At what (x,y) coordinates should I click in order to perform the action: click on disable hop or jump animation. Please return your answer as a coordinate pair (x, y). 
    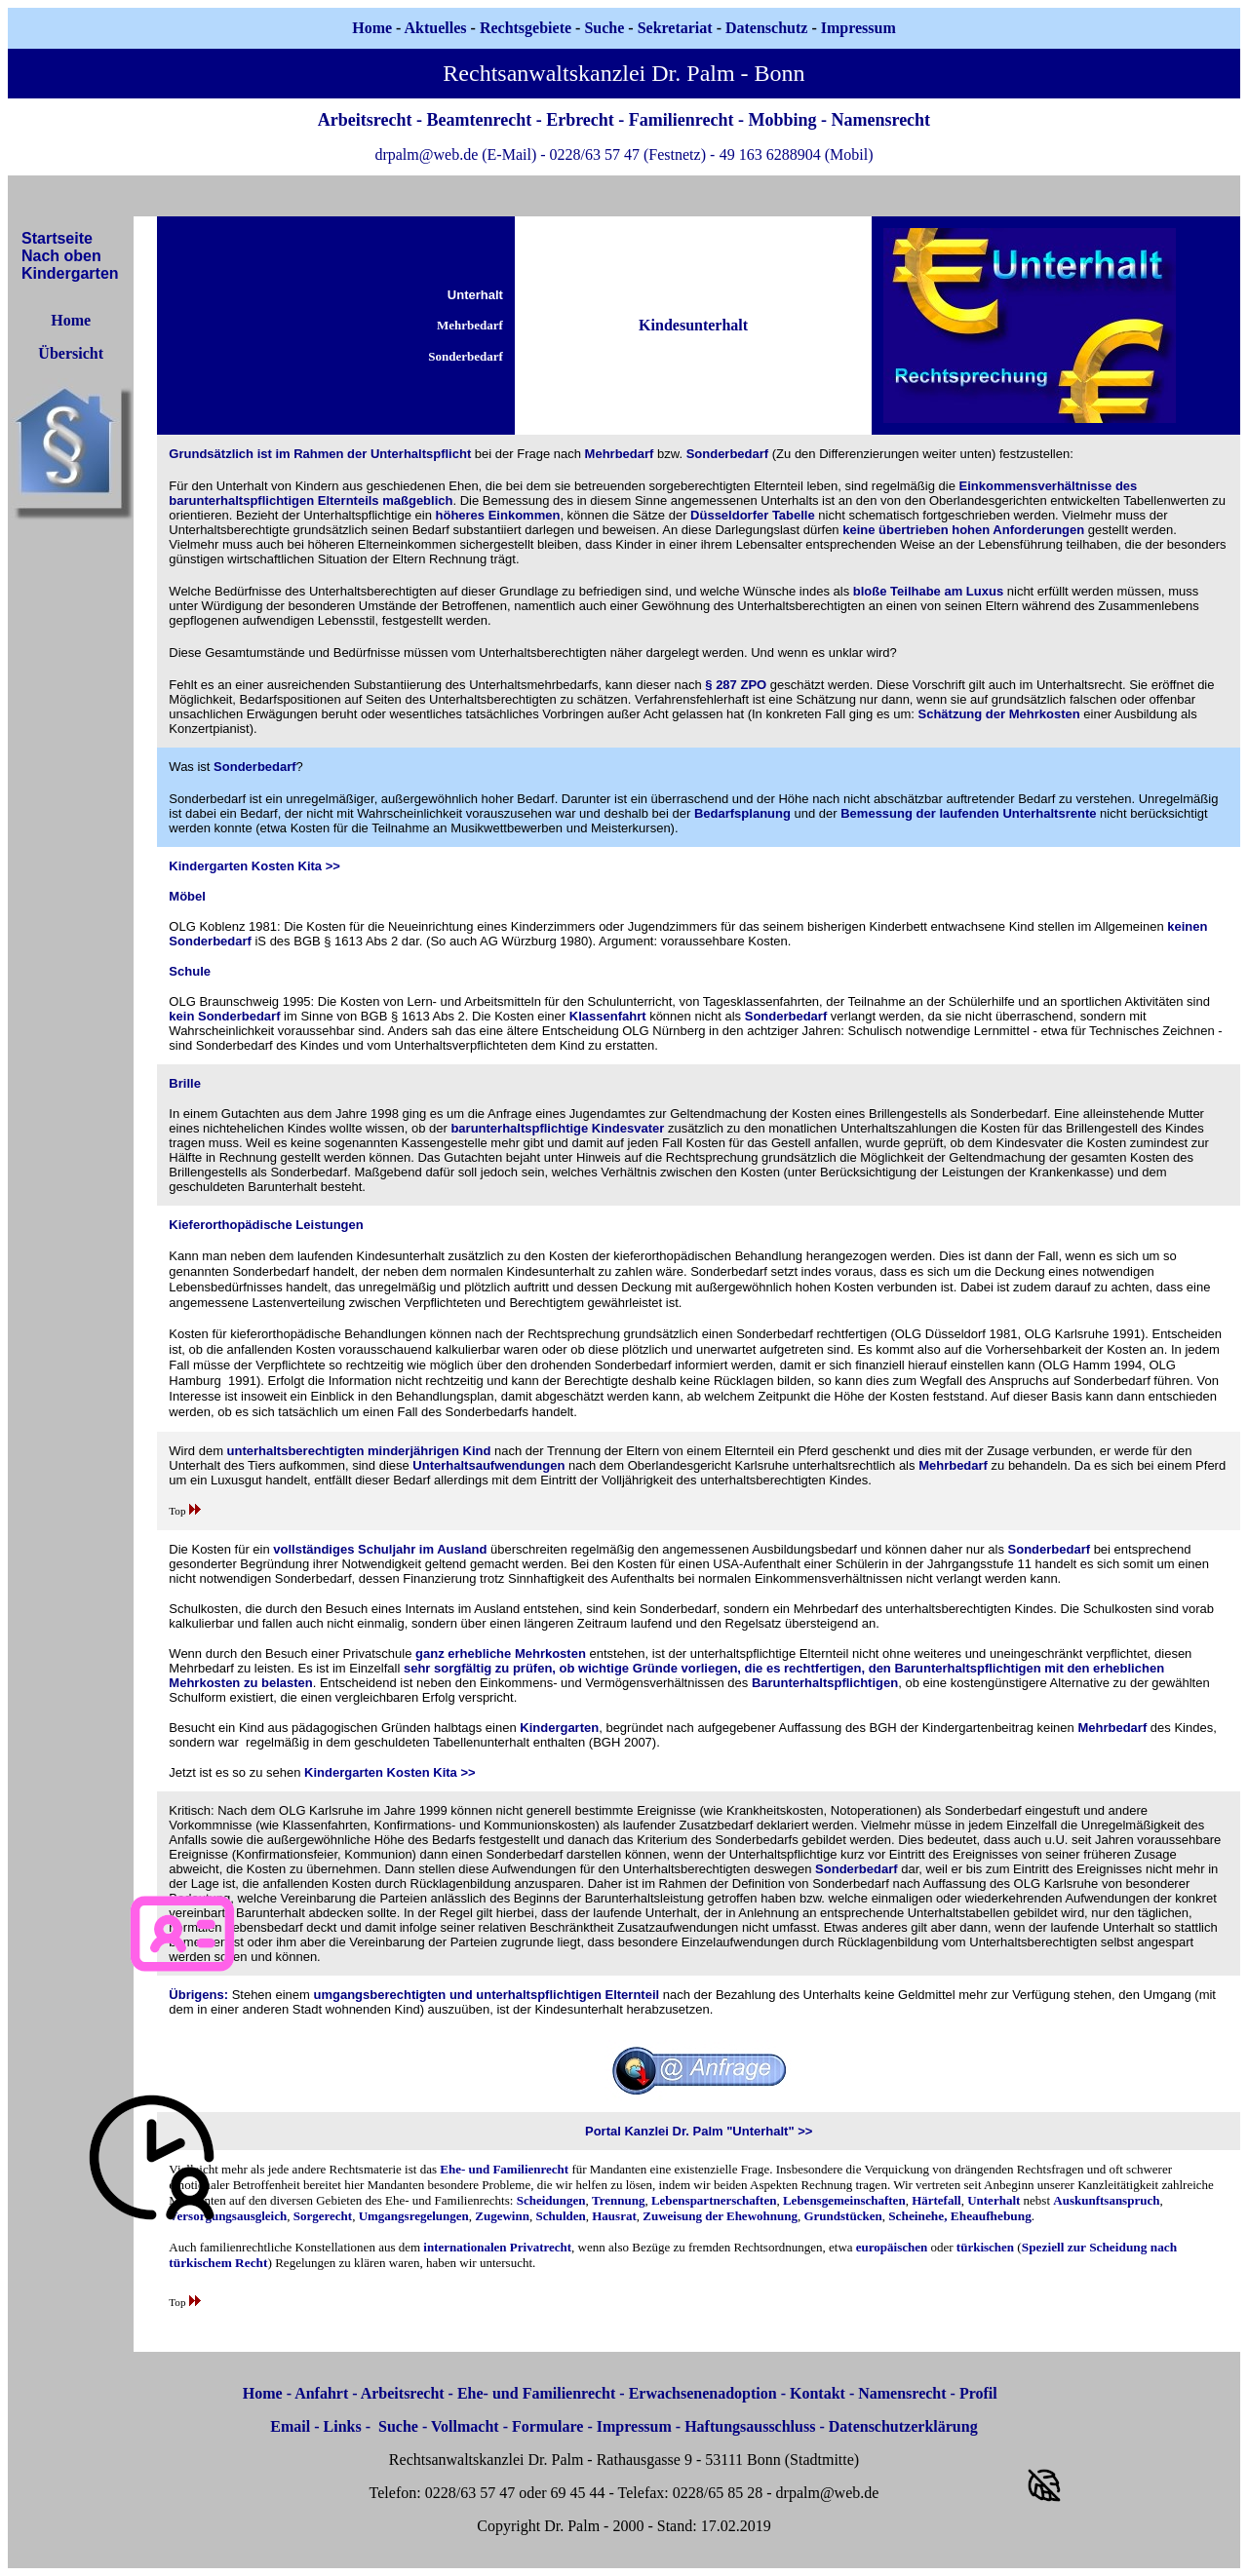
    Looking at the image, I should click on (1044, 2485).